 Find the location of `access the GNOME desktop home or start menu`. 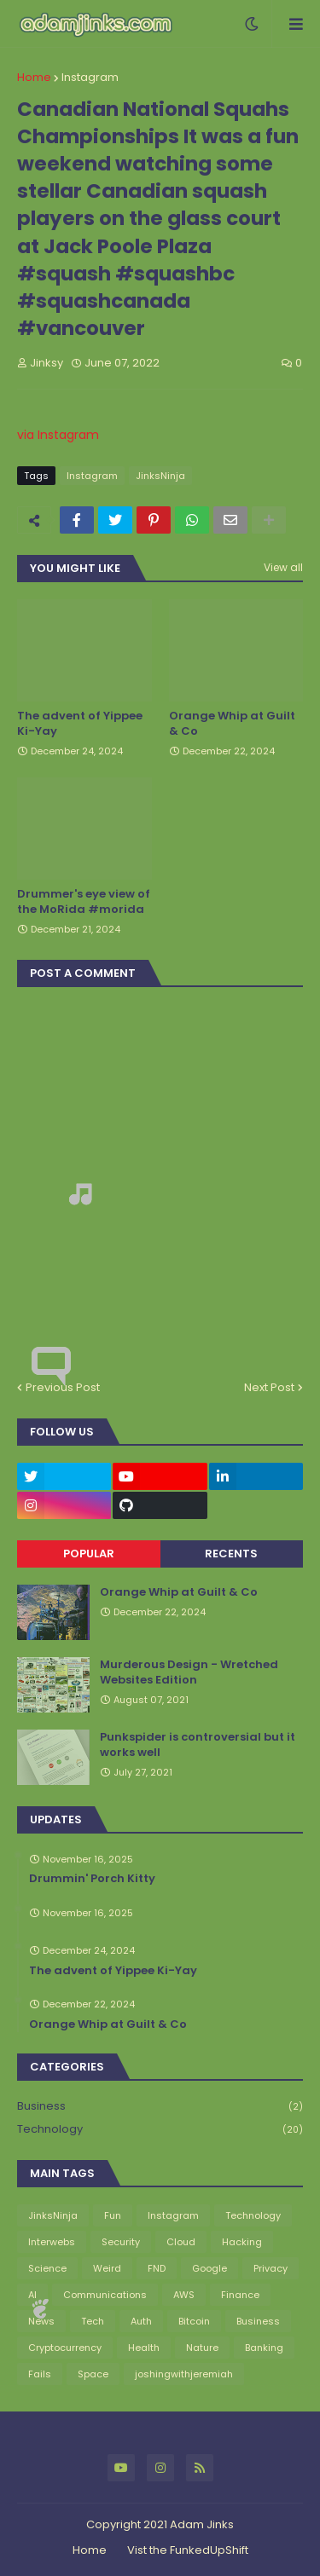

access the GNOME desktop home or start menu is located at coordinates (39, 2308).